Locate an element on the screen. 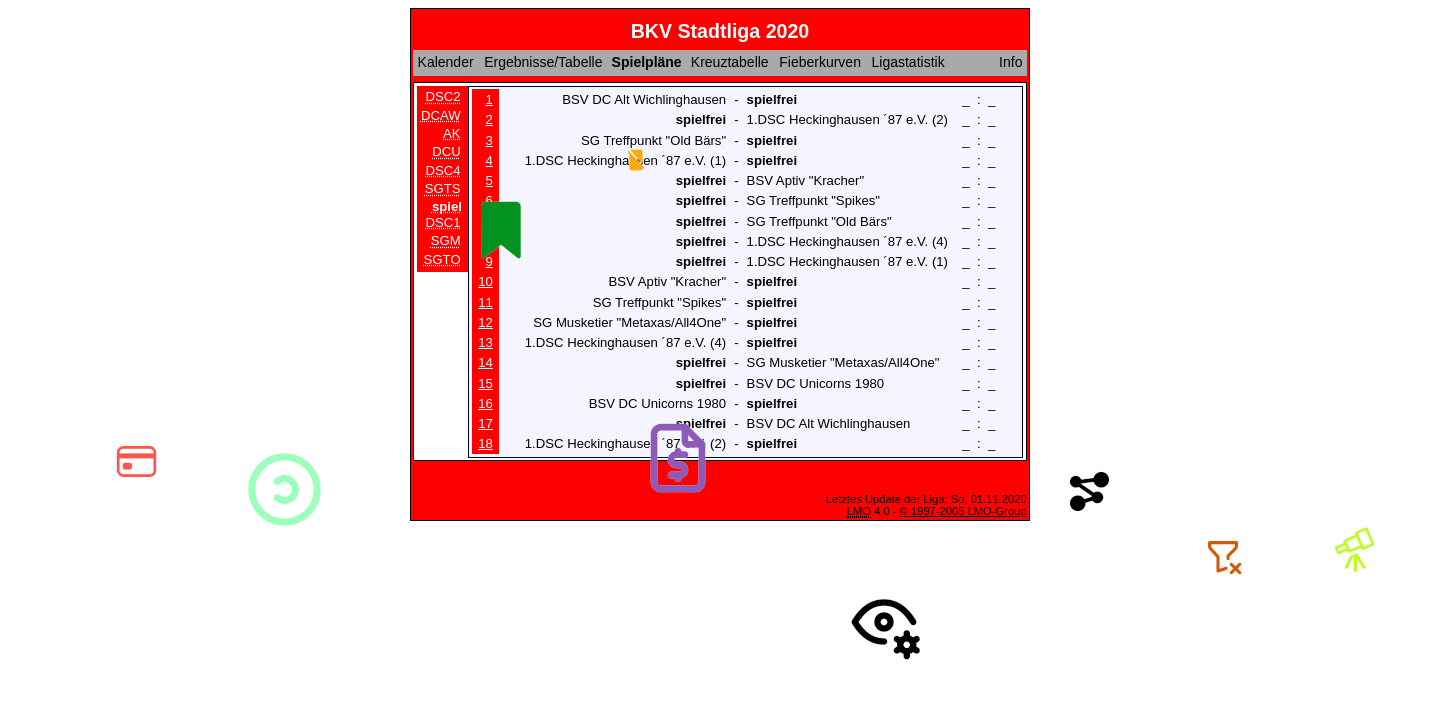 The width and height of the screenshot is (1440, 720). clear all active filters is located at coordinates (1223, 556).